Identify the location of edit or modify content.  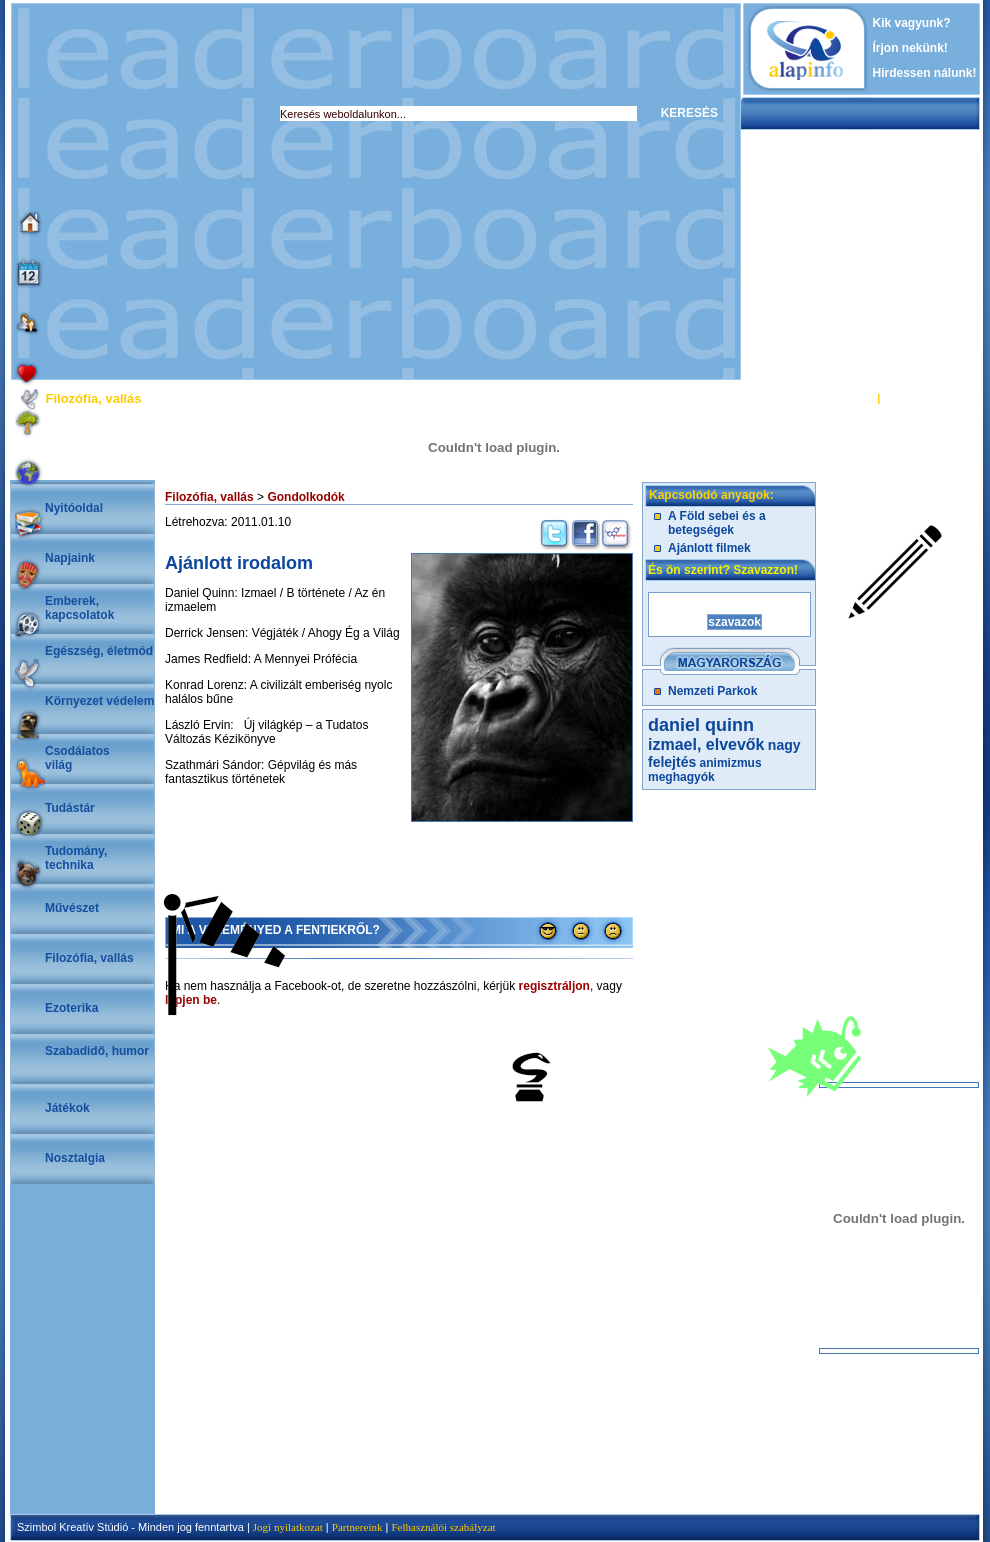
(895, 572).